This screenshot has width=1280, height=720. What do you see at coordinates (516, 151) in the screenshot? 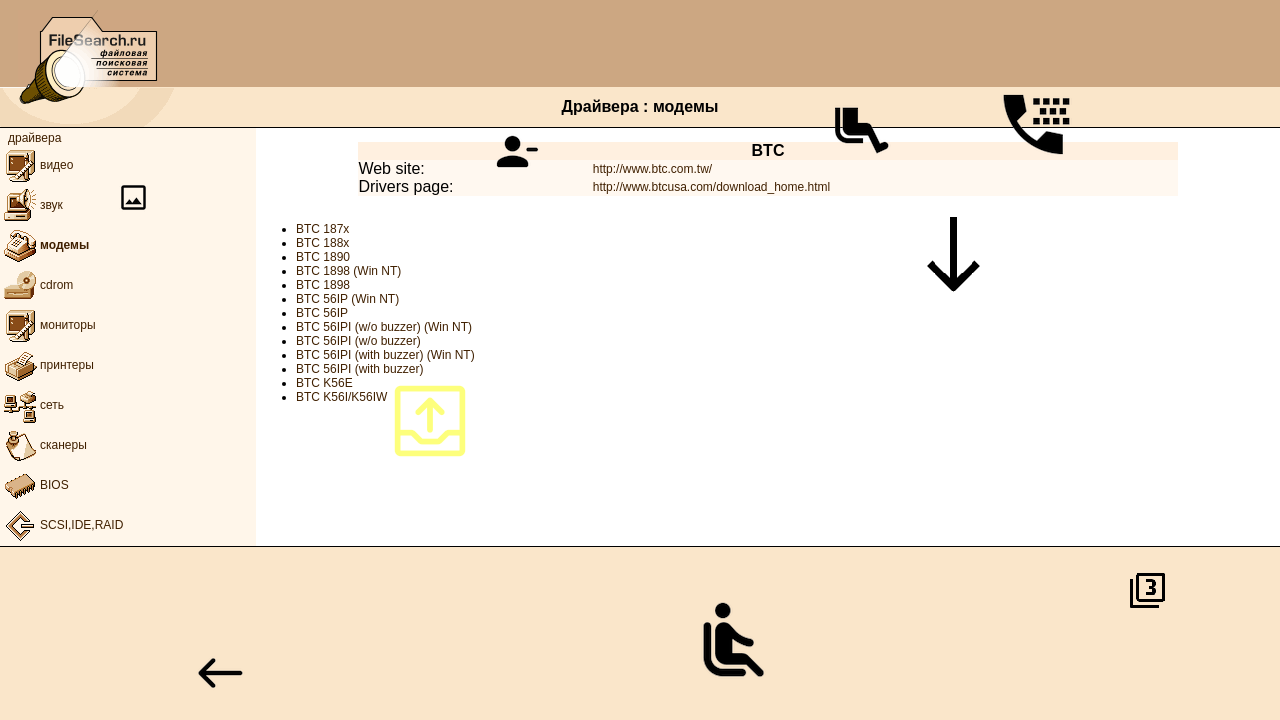
I see `remove a contact or friend` at bounding box center [516, 151].